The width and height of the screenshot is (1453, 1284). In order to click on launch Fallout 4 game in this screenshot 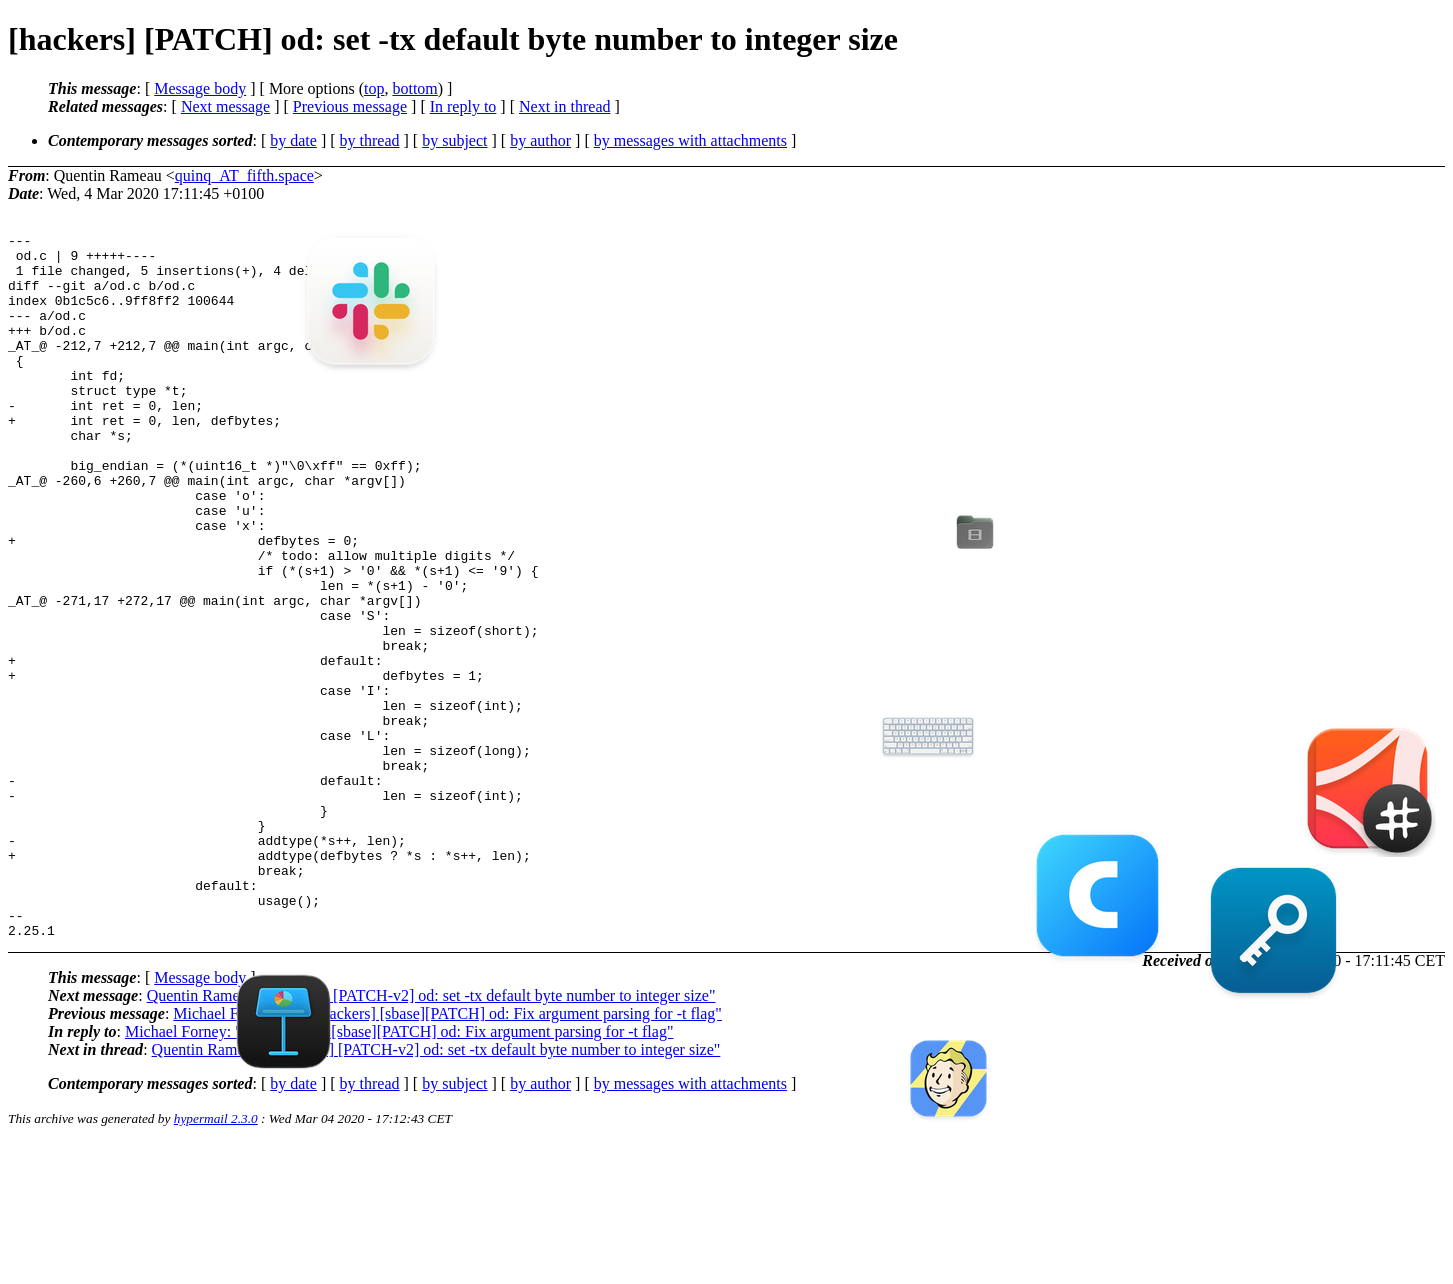, I will do `click(948, 1078)`.